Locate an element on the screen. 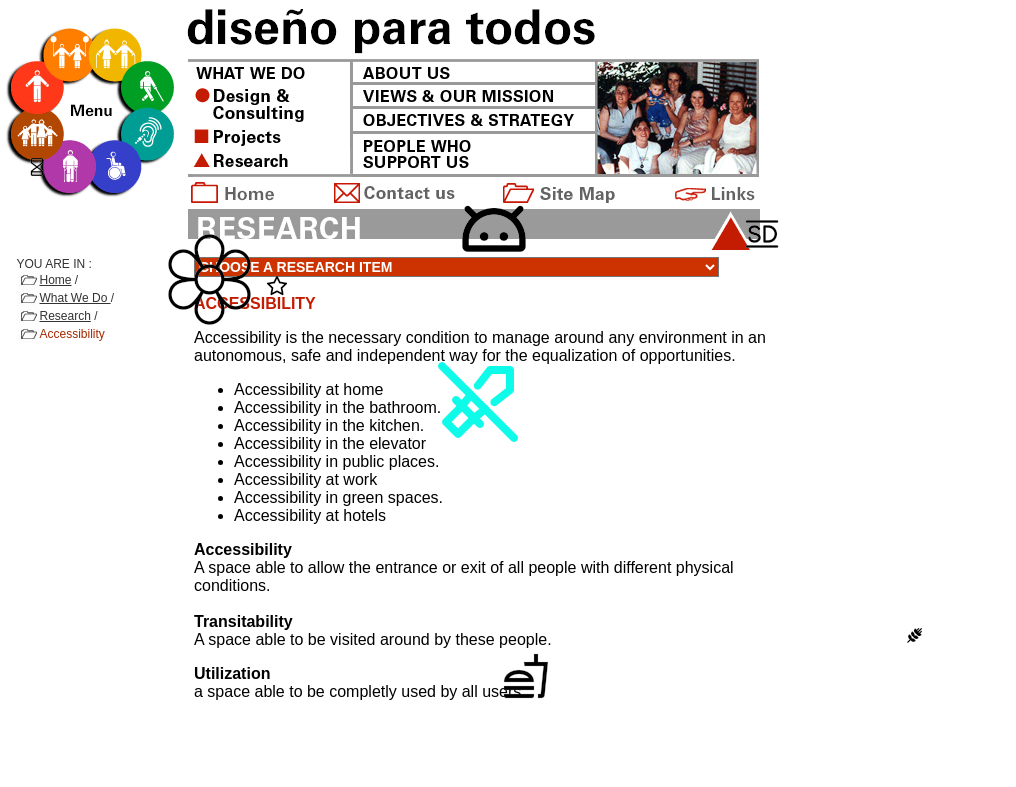  indicates time is running low is located at coordinates (37, 167).